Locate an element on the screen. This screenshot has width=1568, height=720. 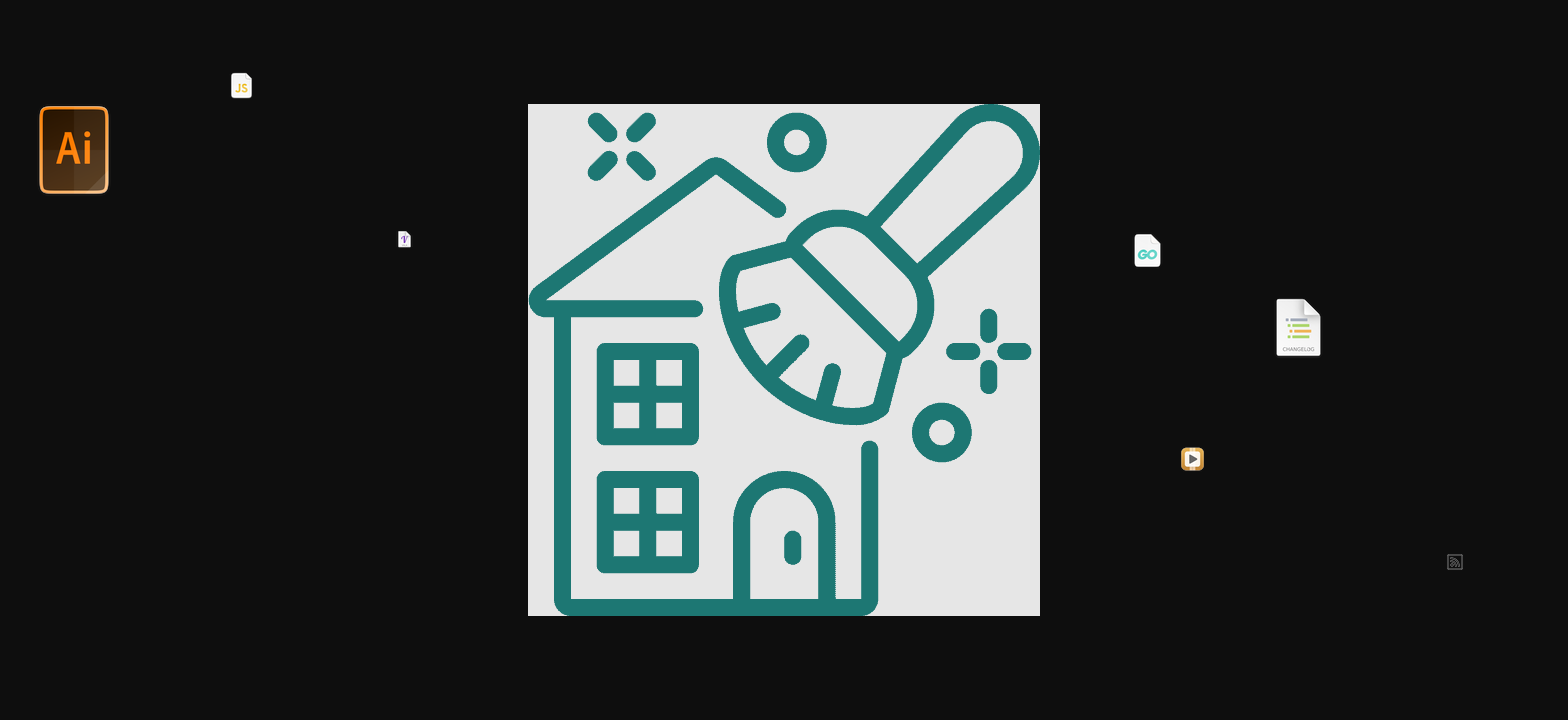
system codec or media component file is located at coordinates (1192, 459).